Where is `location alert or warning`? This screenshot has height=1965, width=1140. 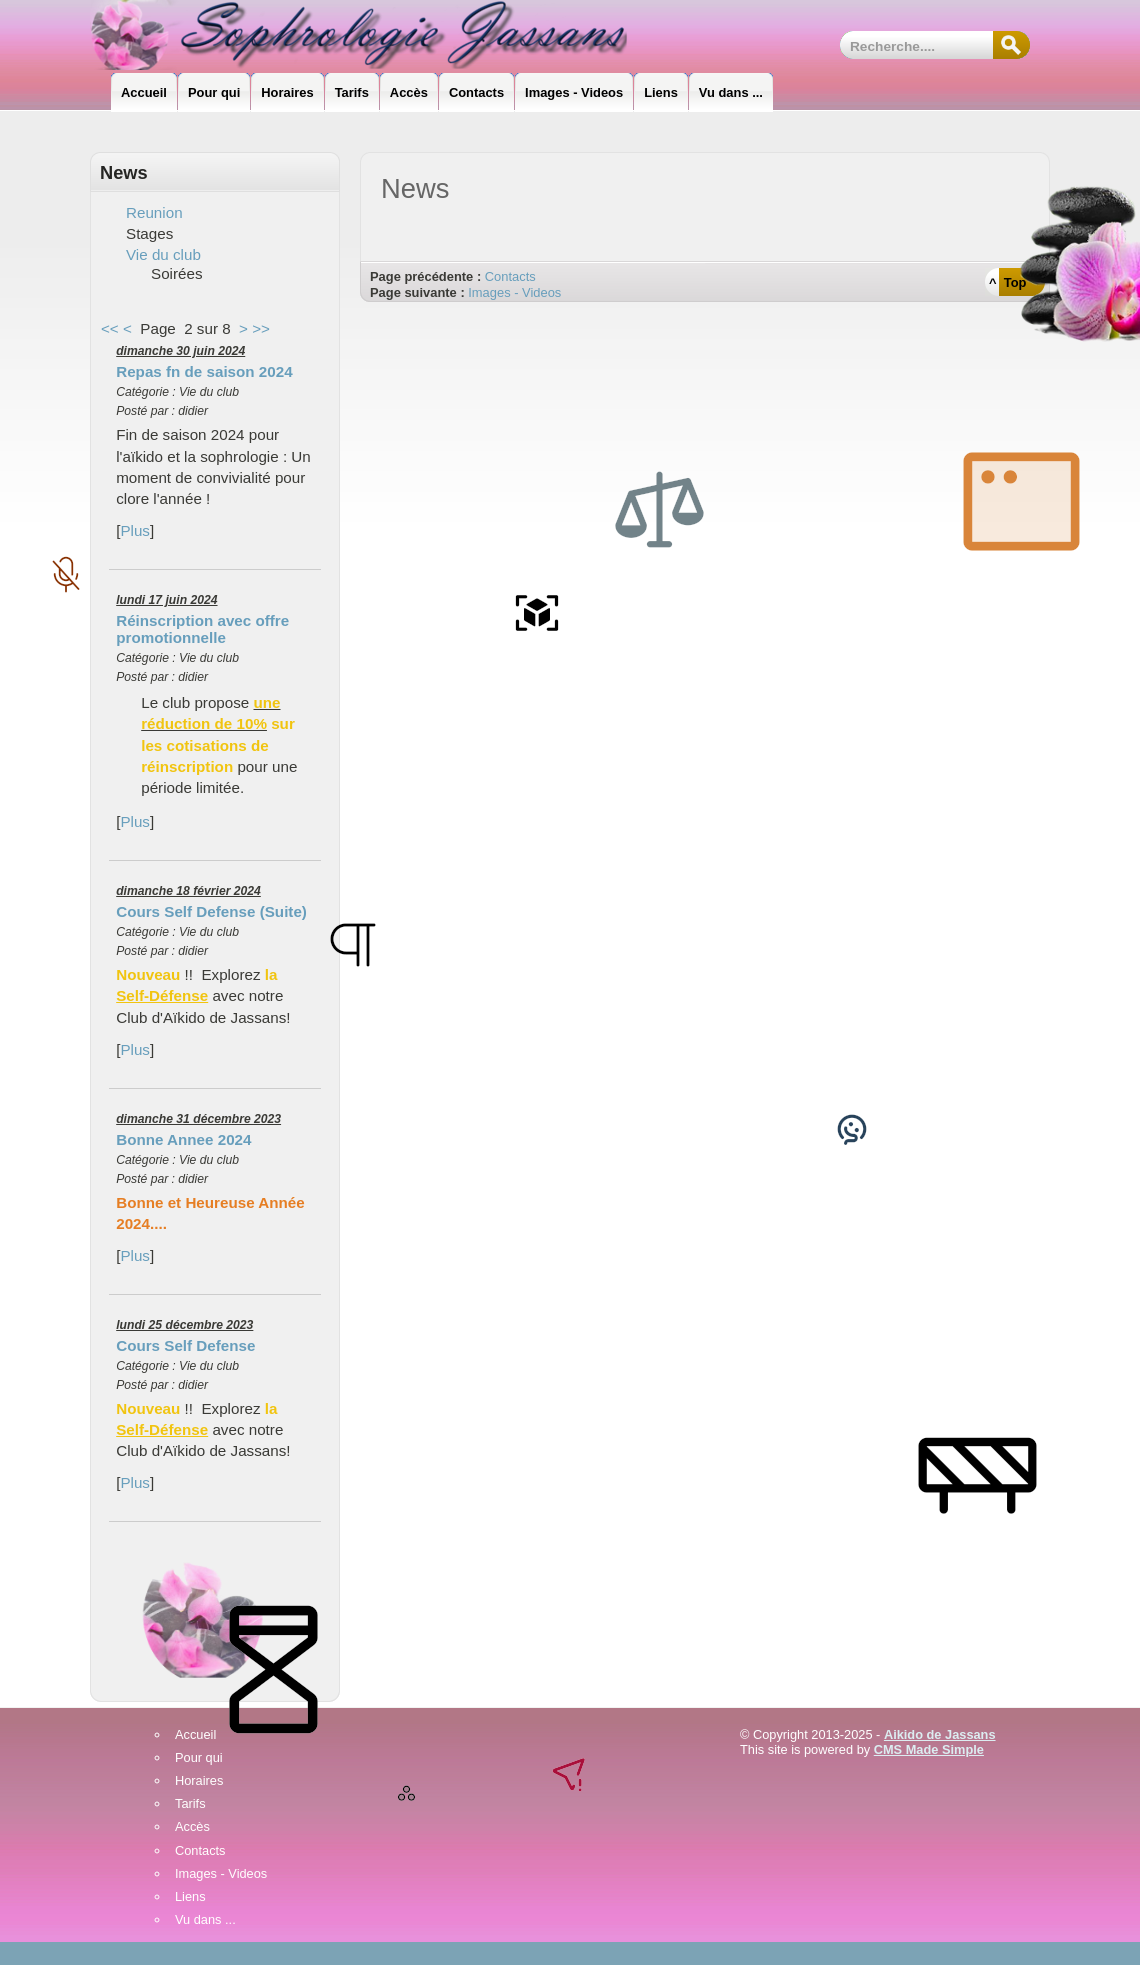 location alert or warning is located at coordinates (569, 1774).